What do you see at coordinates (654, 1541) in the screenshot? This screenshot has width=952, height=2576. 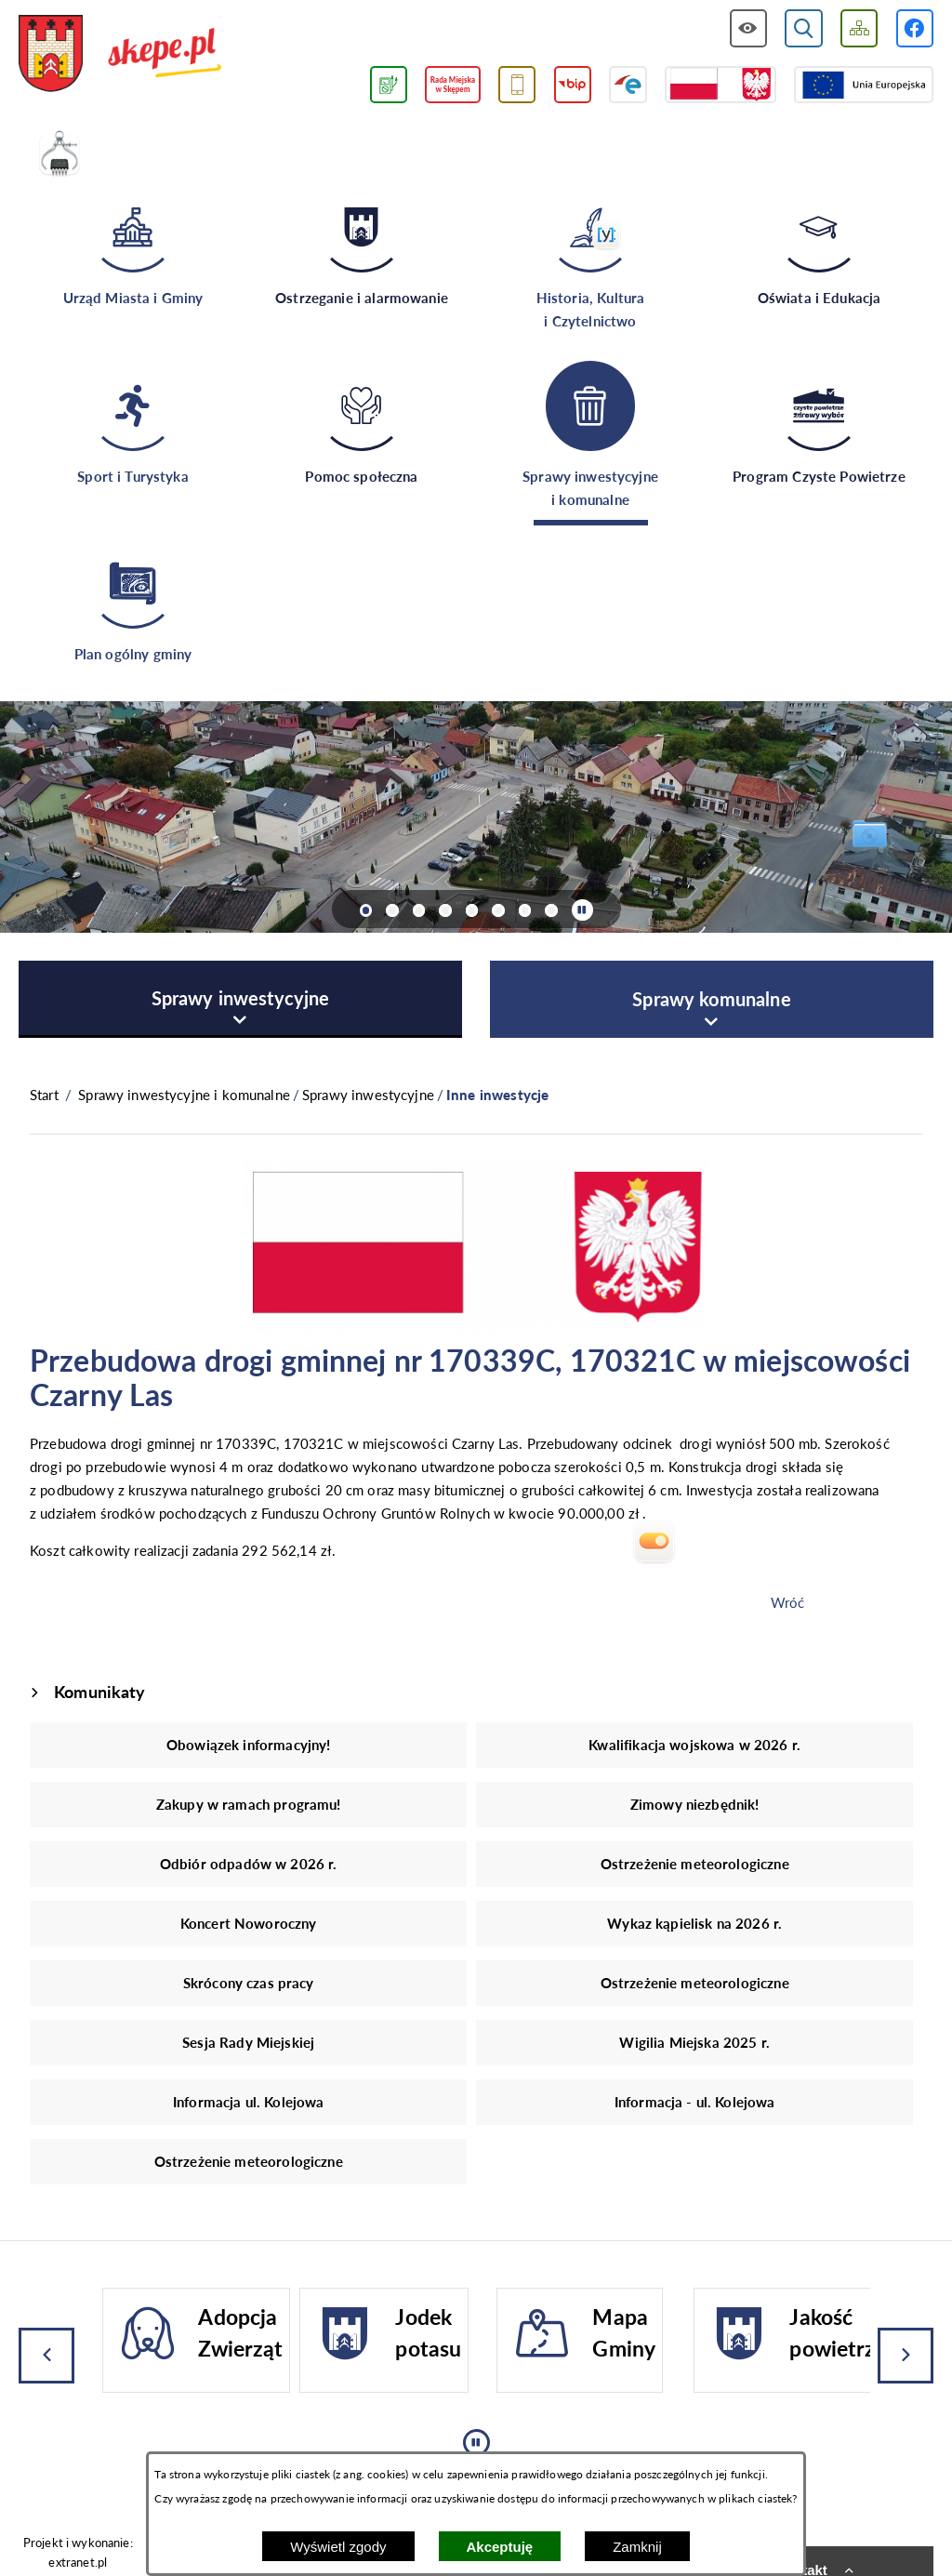 I see `open system control center settings` at bounding box center [654, 1541].